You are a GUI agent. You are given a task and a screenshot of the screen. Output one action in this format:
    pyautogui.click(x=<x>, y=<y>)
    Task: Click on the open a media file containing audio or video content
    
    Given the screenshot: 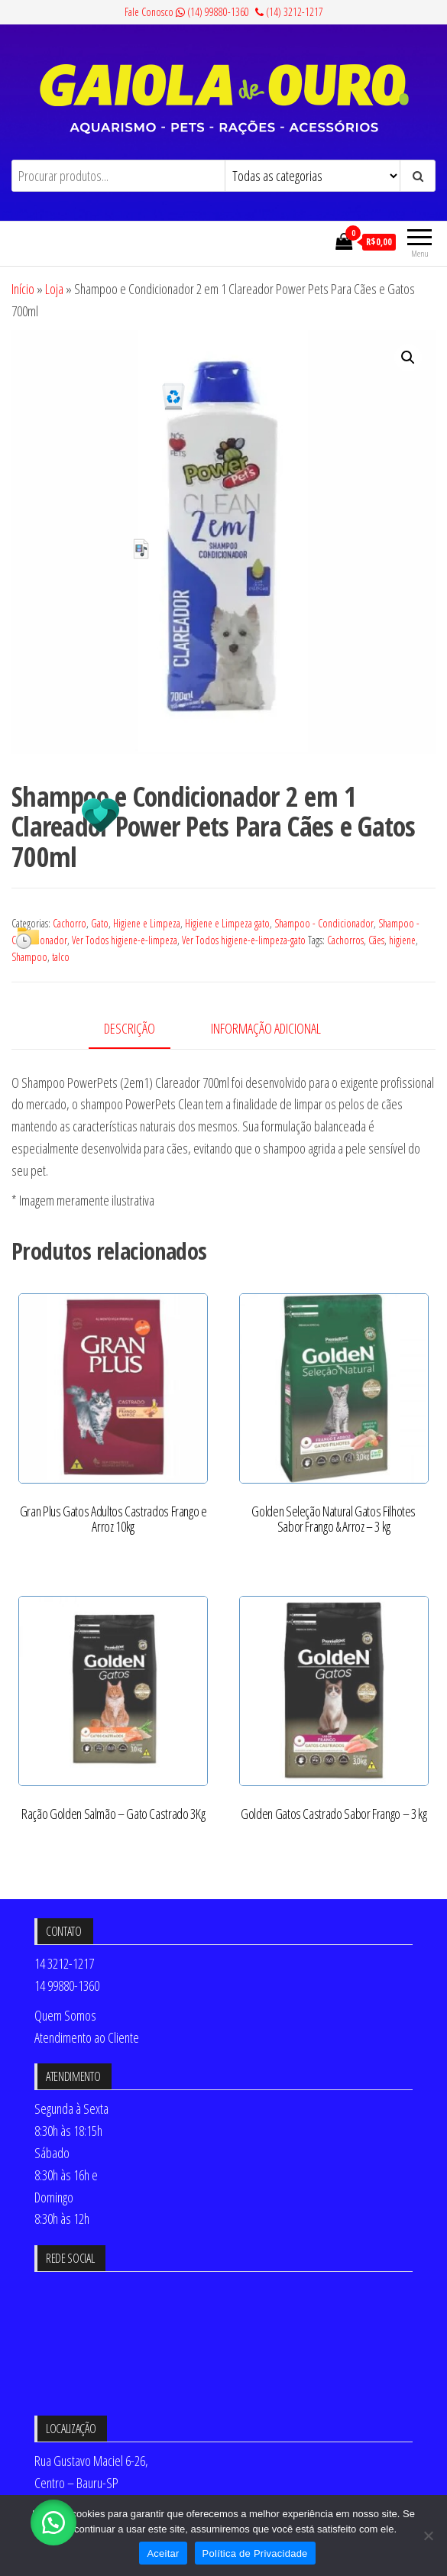 What is the action you would take?
    pyautogui.click(x=141, y=549)
    